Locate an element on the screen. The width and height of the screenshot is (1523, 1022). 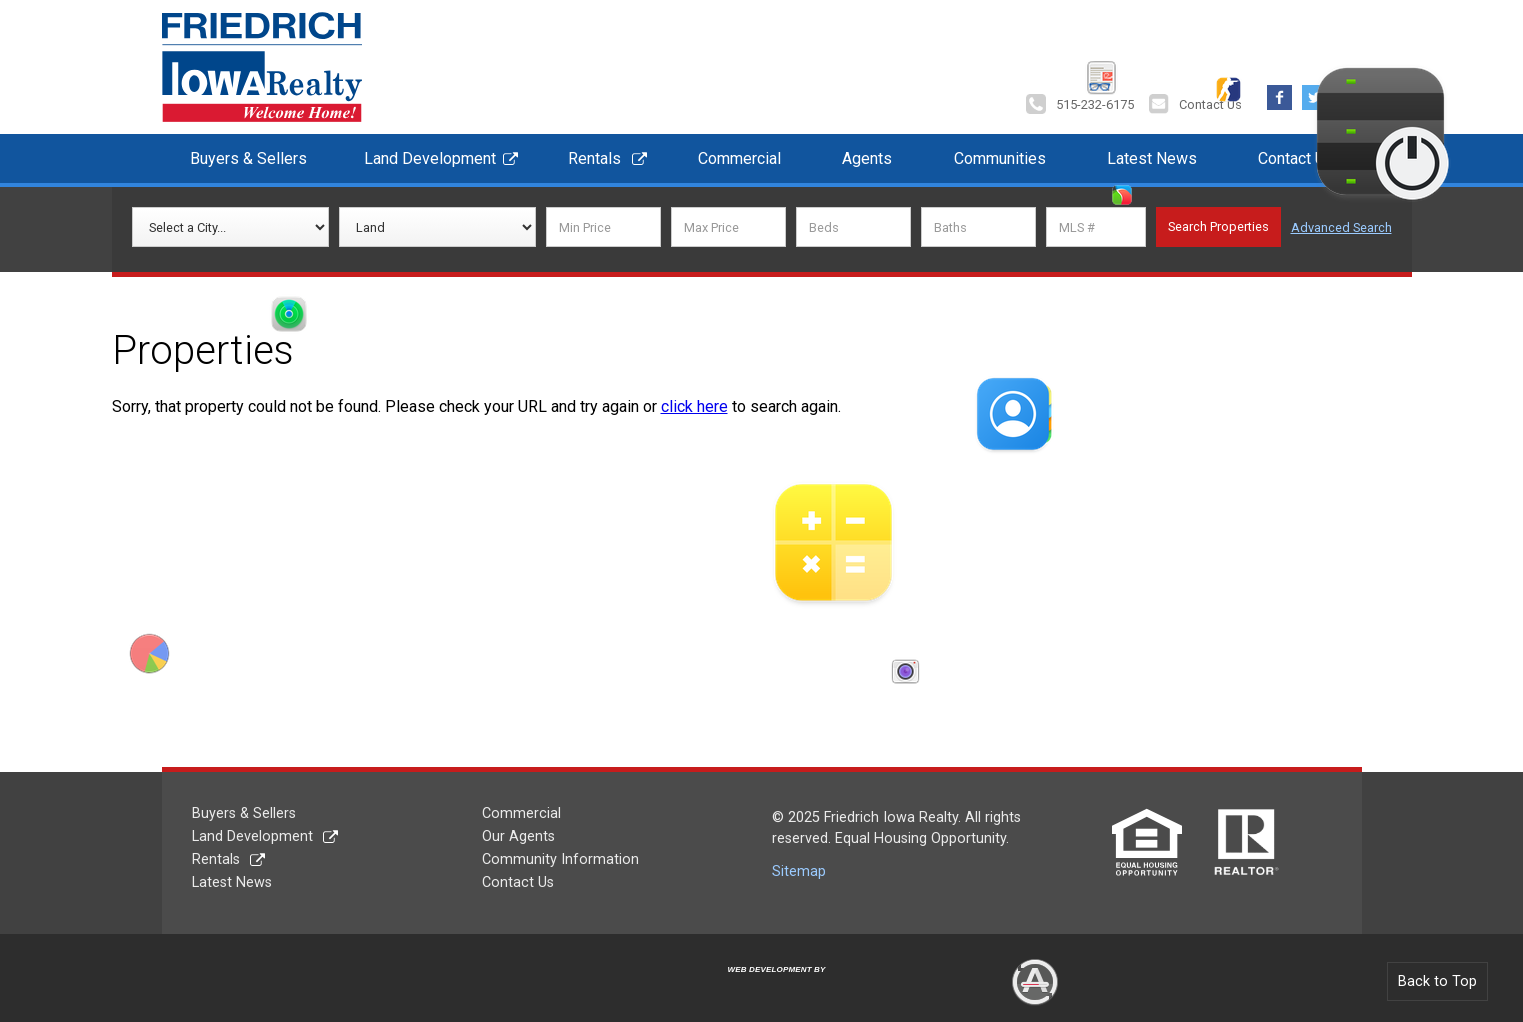
configure network server boot preferences is located at coordinates (1380, 131).